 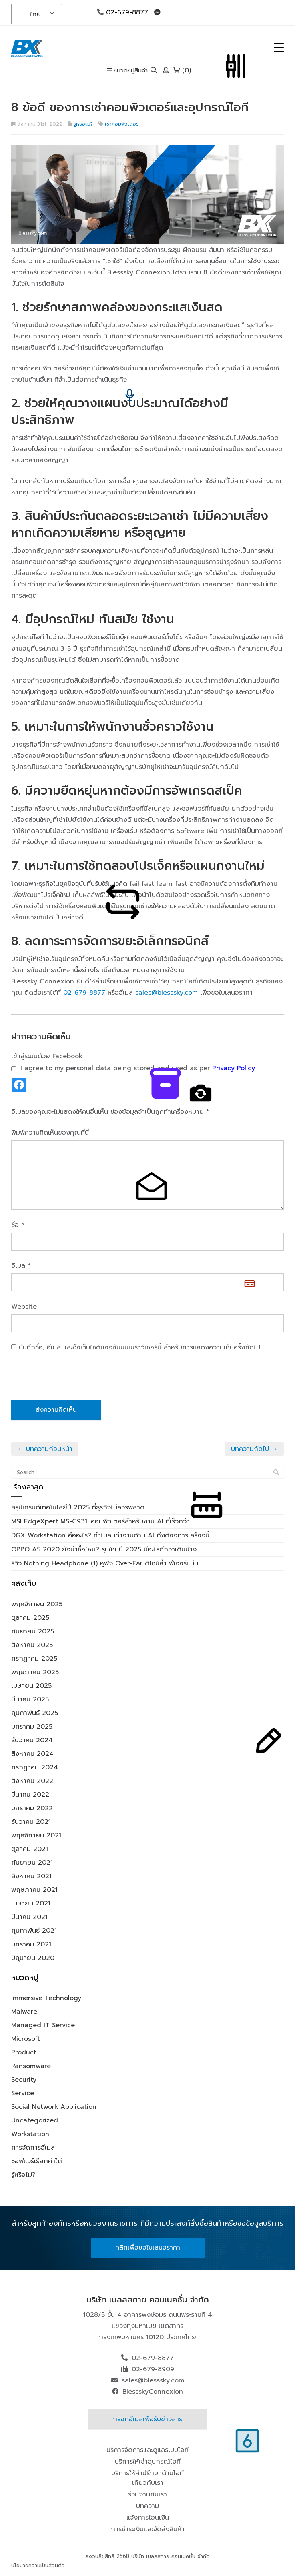 What do you see at coordinates (269, 1741) in the screenshot?
I see `edit content or settings` at bounding box center [269, 1741].